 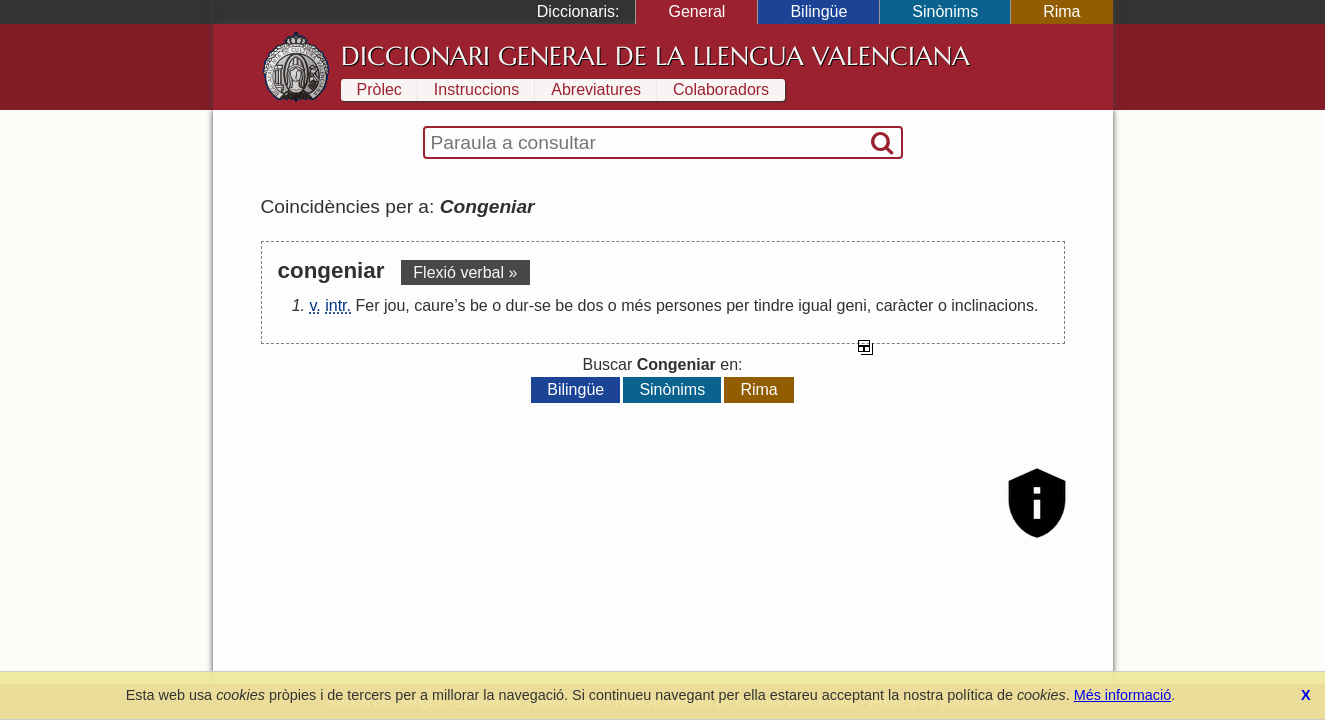 What do you see at coordinates (865, 347) in the screenshot?
I see `create a backup of table data` at bounding box center [865, 347].